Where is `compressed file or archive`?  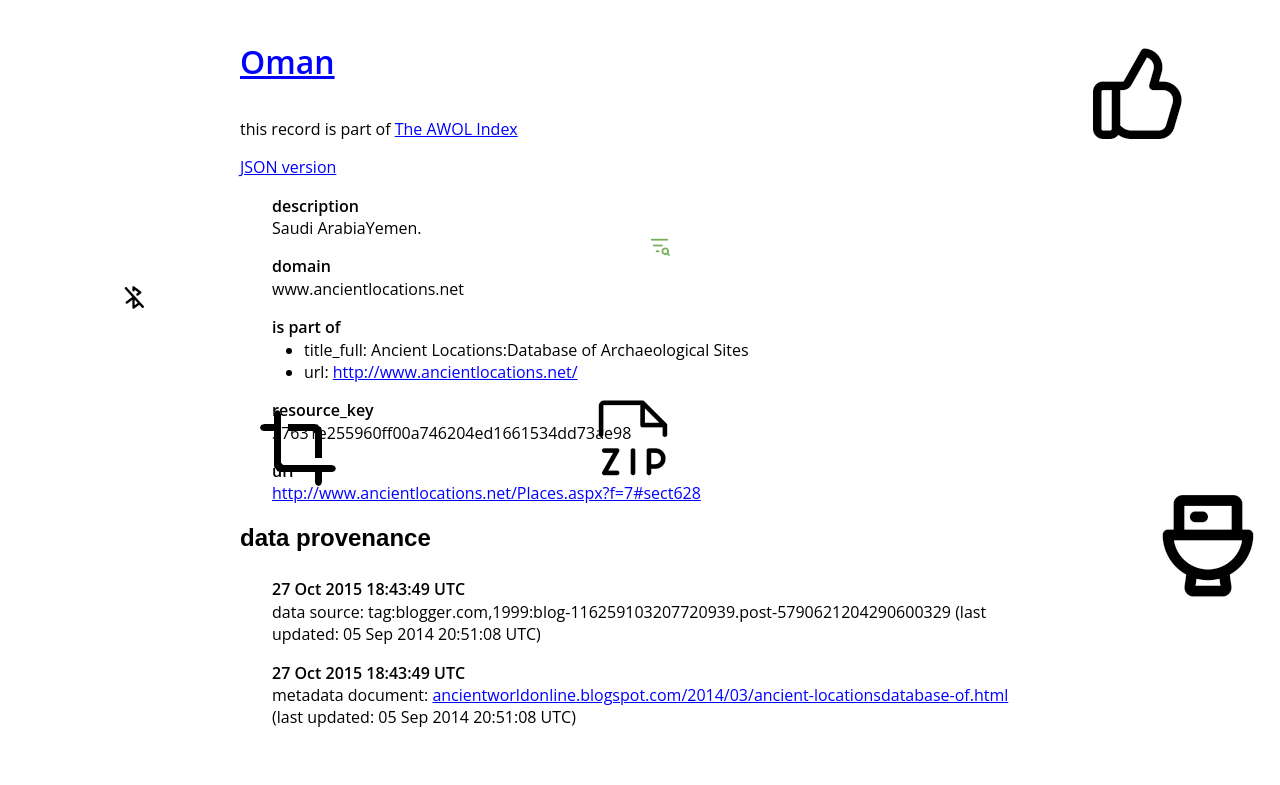 compressed file or archive is located at coordinates (633, 441).